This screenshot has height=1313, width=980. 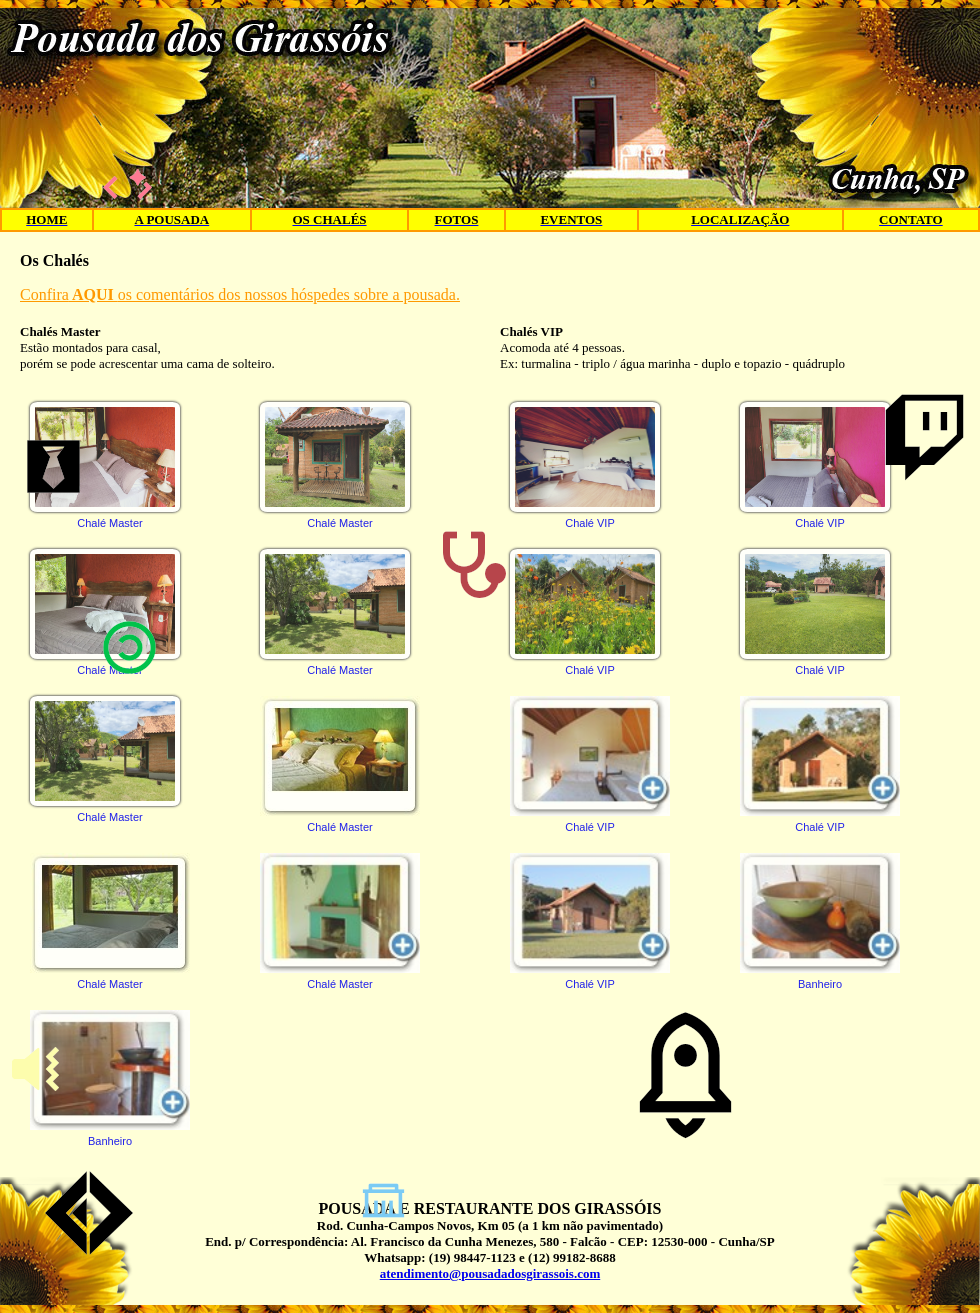 I want to click on access health or medical features, so click(x=471, y=563).